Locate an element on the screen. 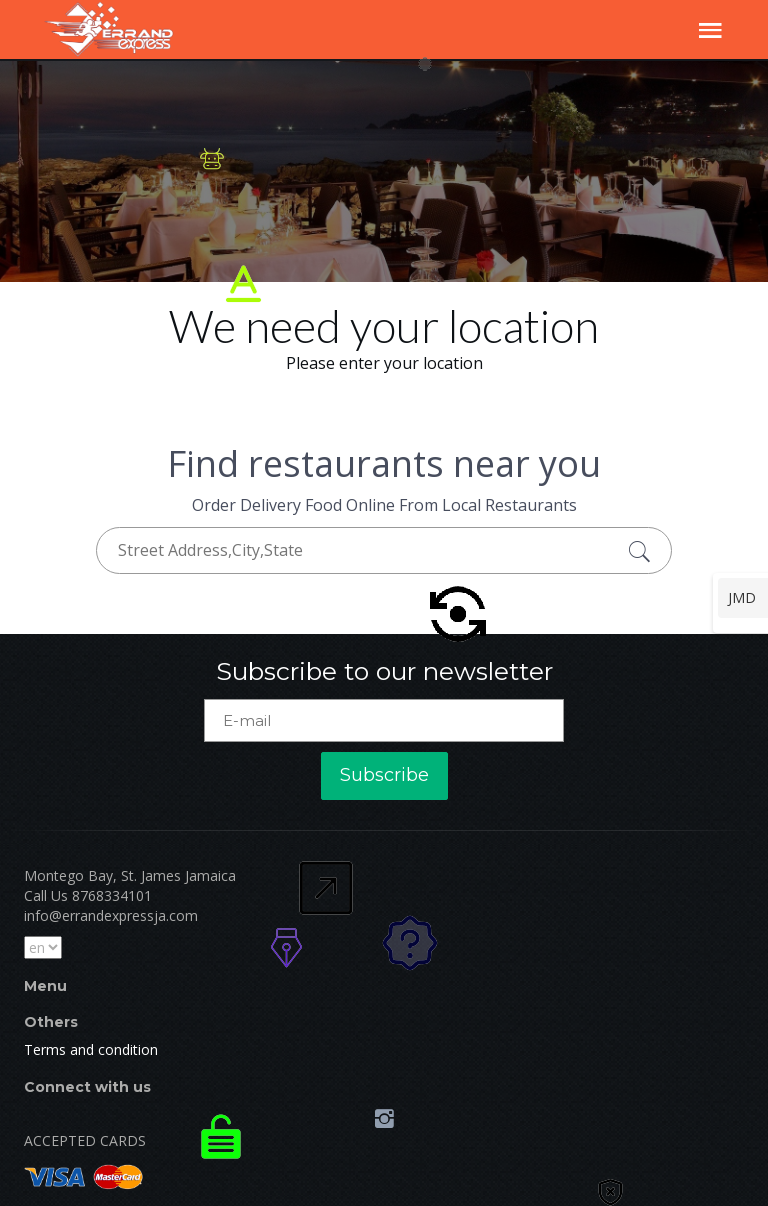  access farm or agricultural features is located at coordinates (212, 159).